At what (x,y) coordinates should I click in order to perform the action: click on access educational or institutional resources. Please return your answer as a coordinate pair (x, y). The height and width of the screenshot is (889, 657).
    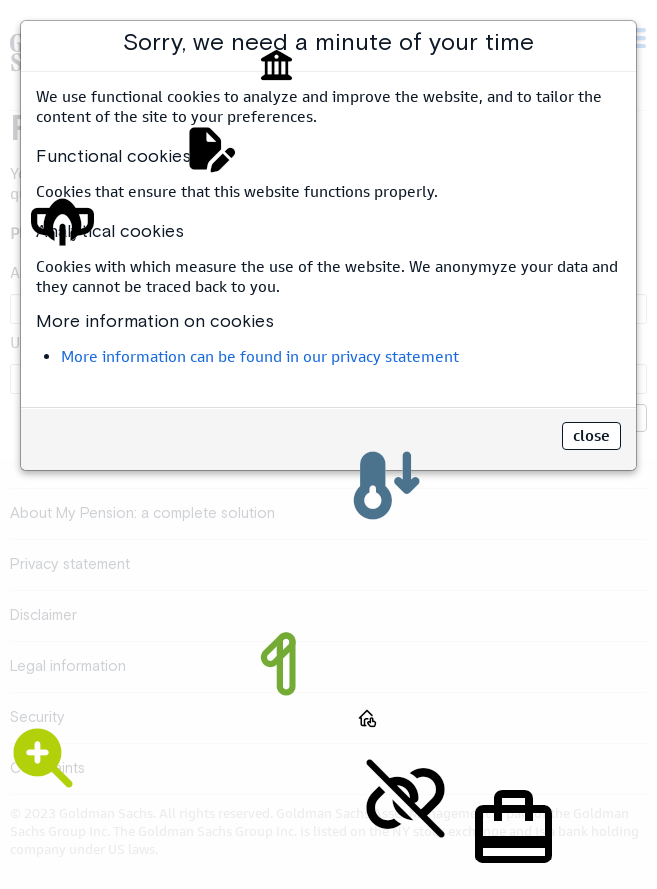
    Looking at the image, I should click on (276, 64).